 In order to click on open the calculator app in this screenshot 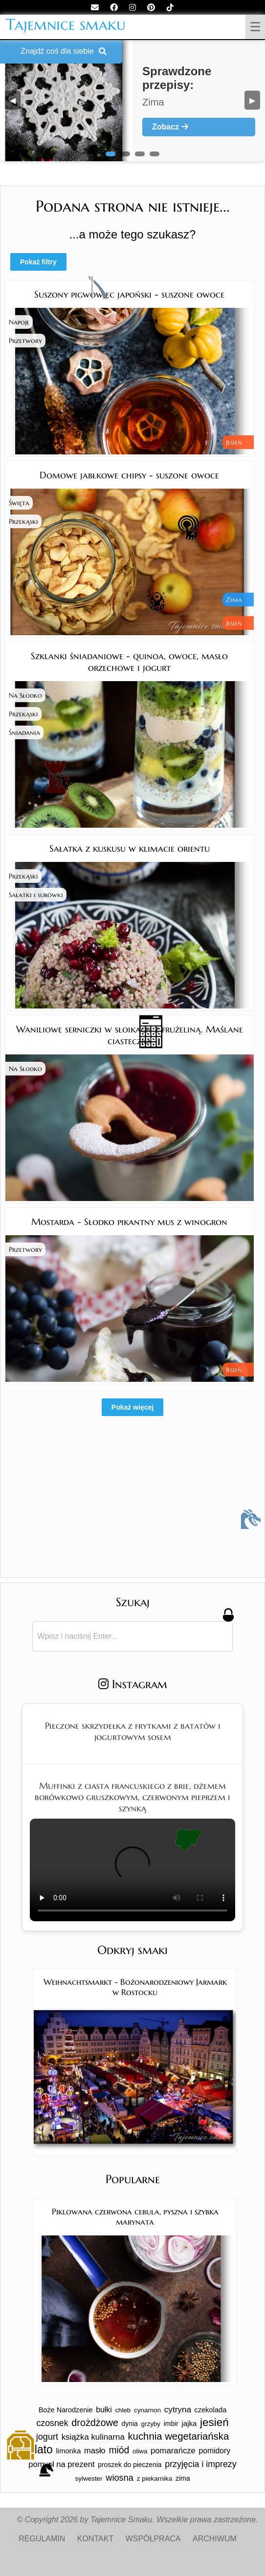, I will do `click(151, 1031)`.